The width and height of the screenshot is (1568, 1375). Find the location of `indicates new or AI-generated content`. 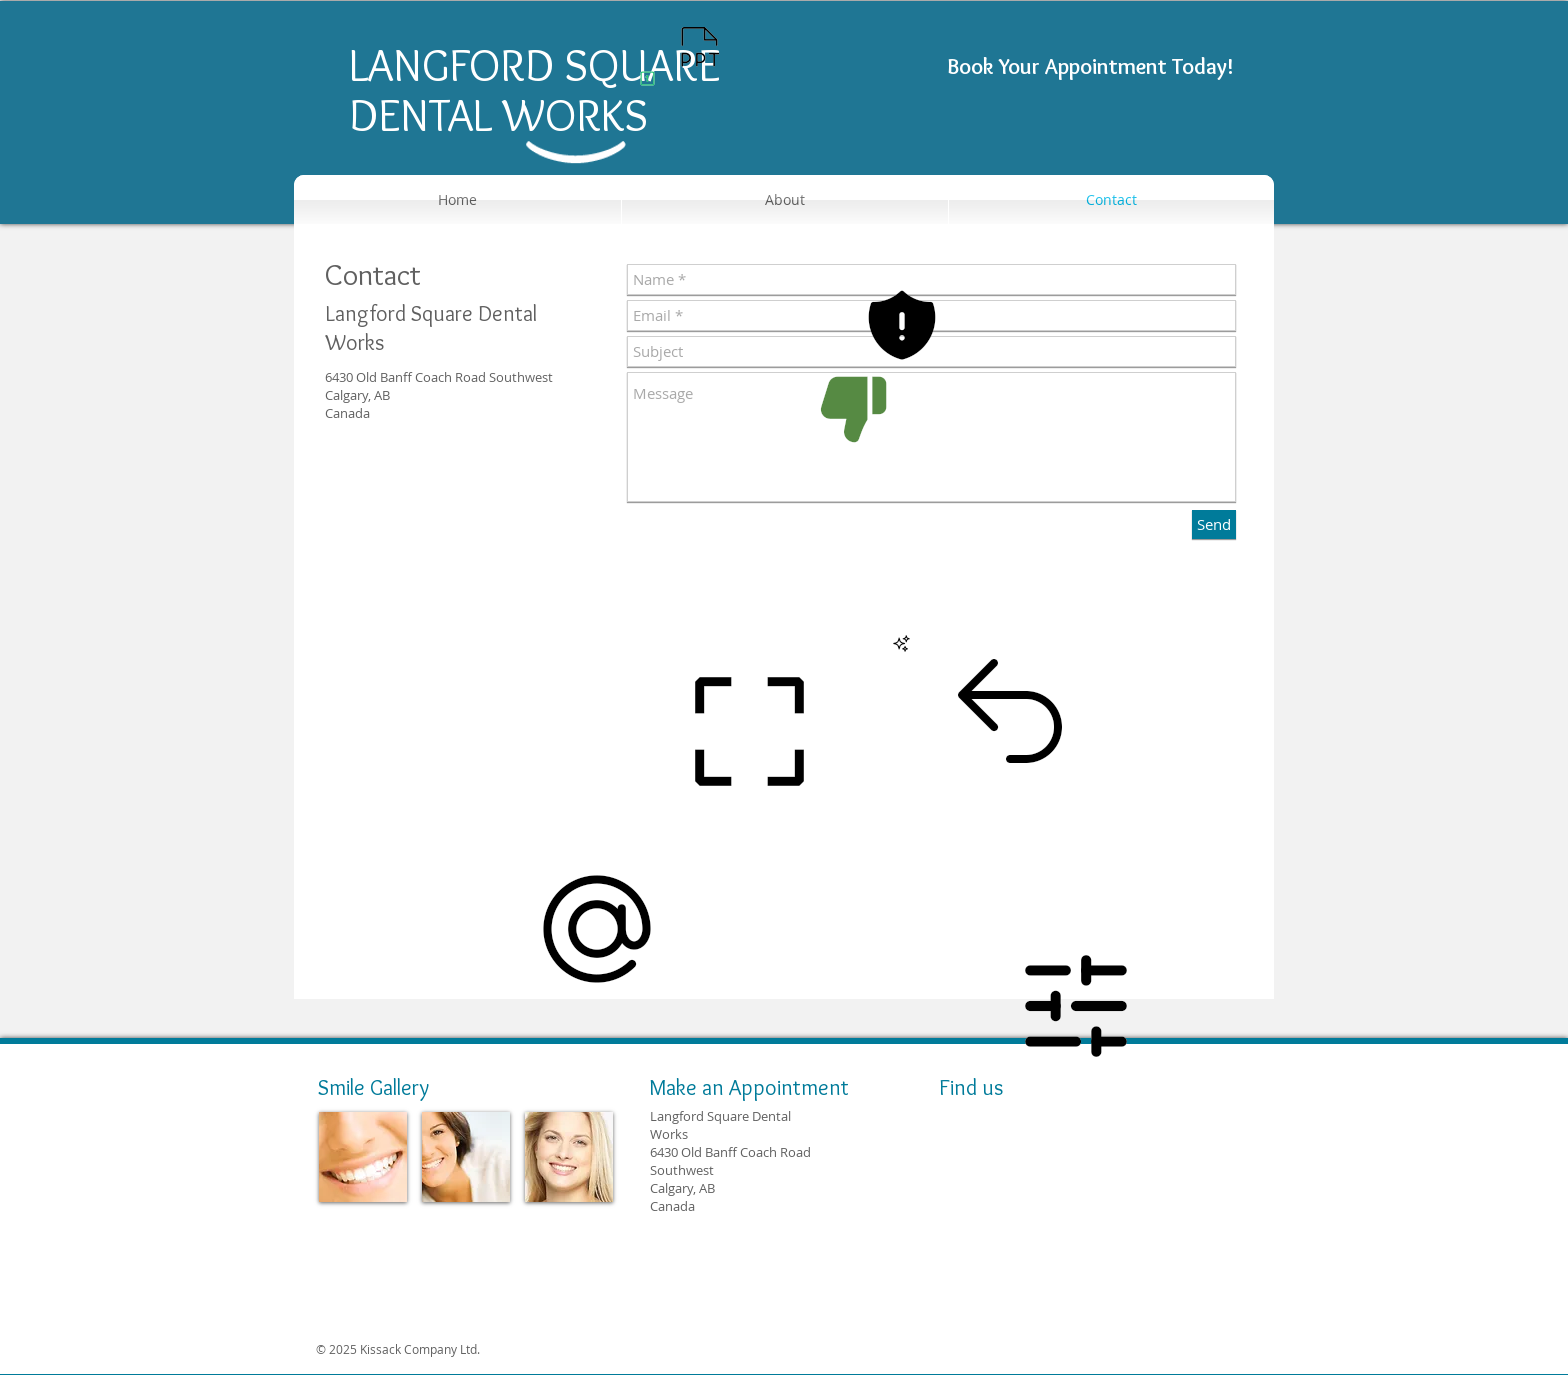

indicates new or AI-generated content is located at coordinates (901, 643).